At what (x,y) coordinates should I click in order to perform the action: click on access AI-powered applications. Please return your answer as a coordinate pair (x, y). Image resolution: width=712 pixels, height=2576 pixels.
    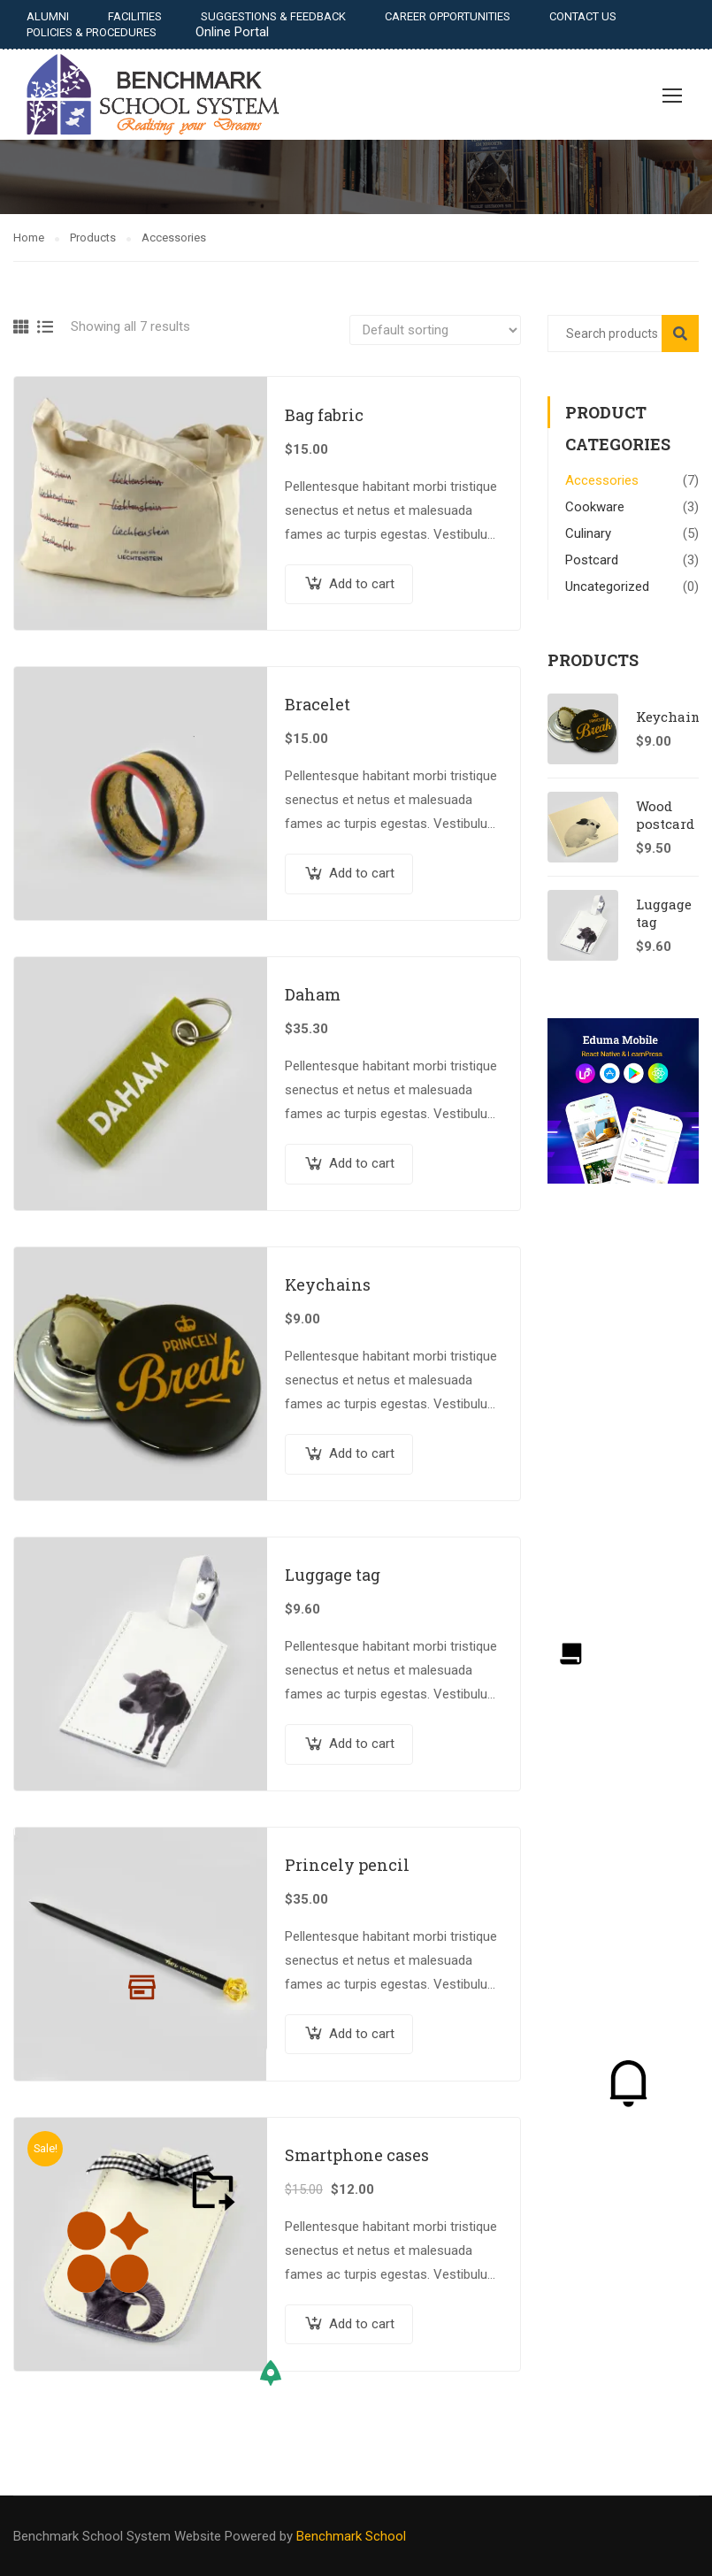
    Looking at the image, I should click on (108, 2252).